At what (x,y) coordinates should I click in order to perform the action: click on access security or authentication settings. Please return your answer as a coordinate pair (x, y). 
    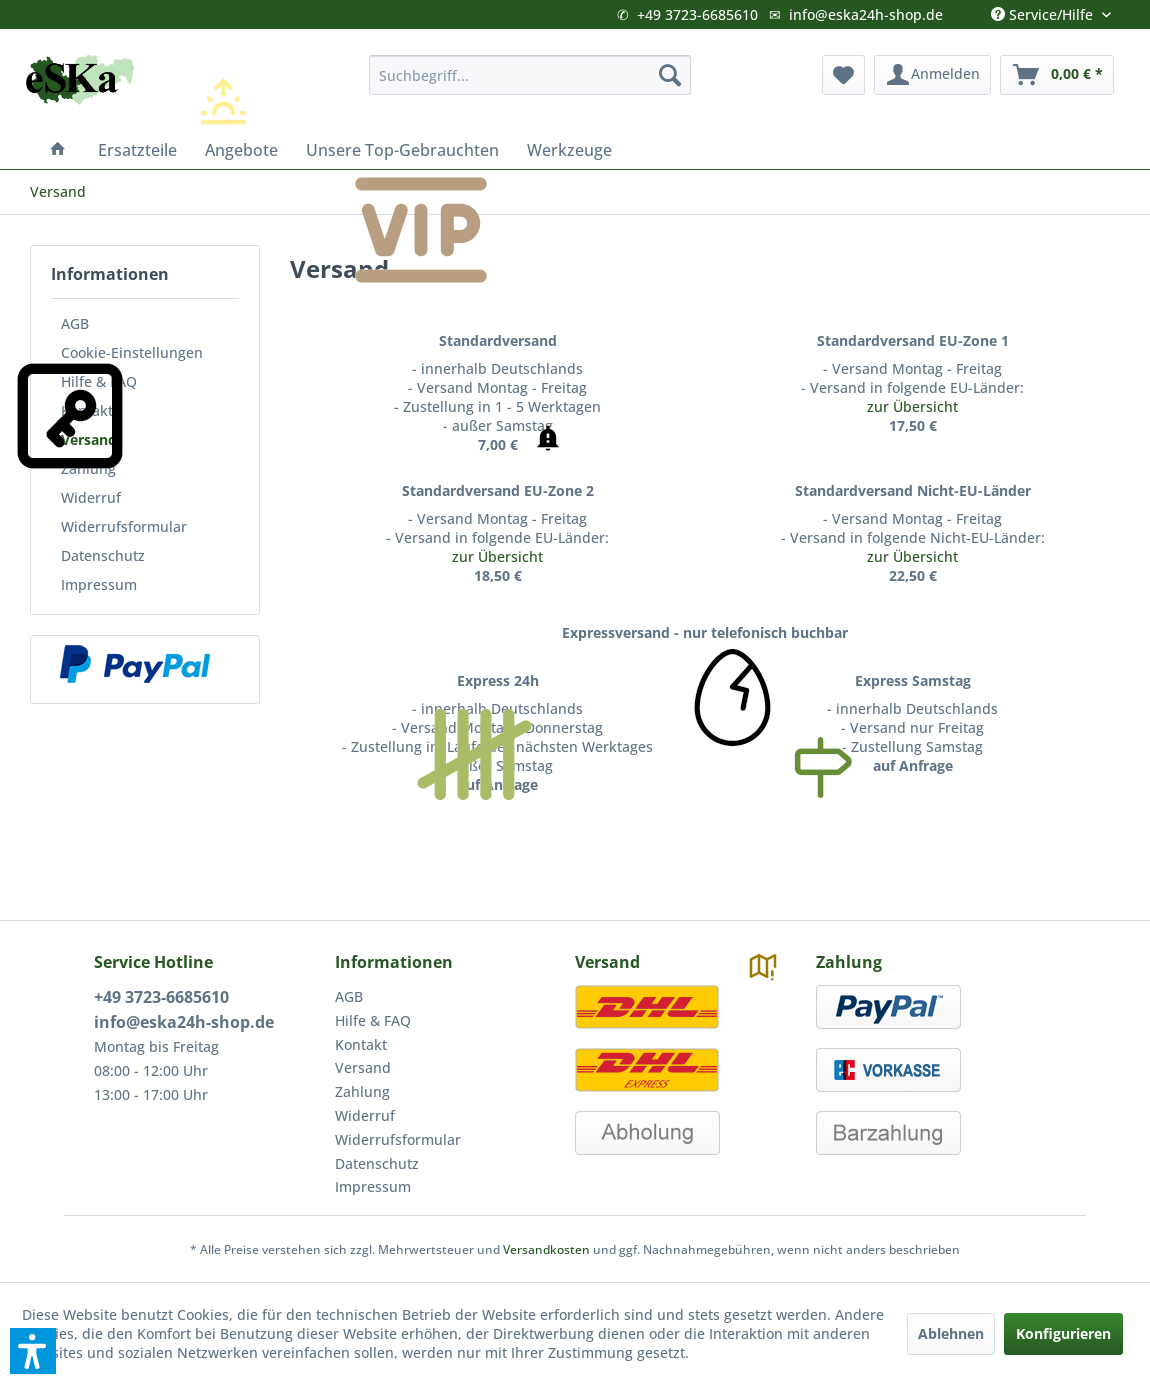
    Looking at the image, I should click on (70, 416).